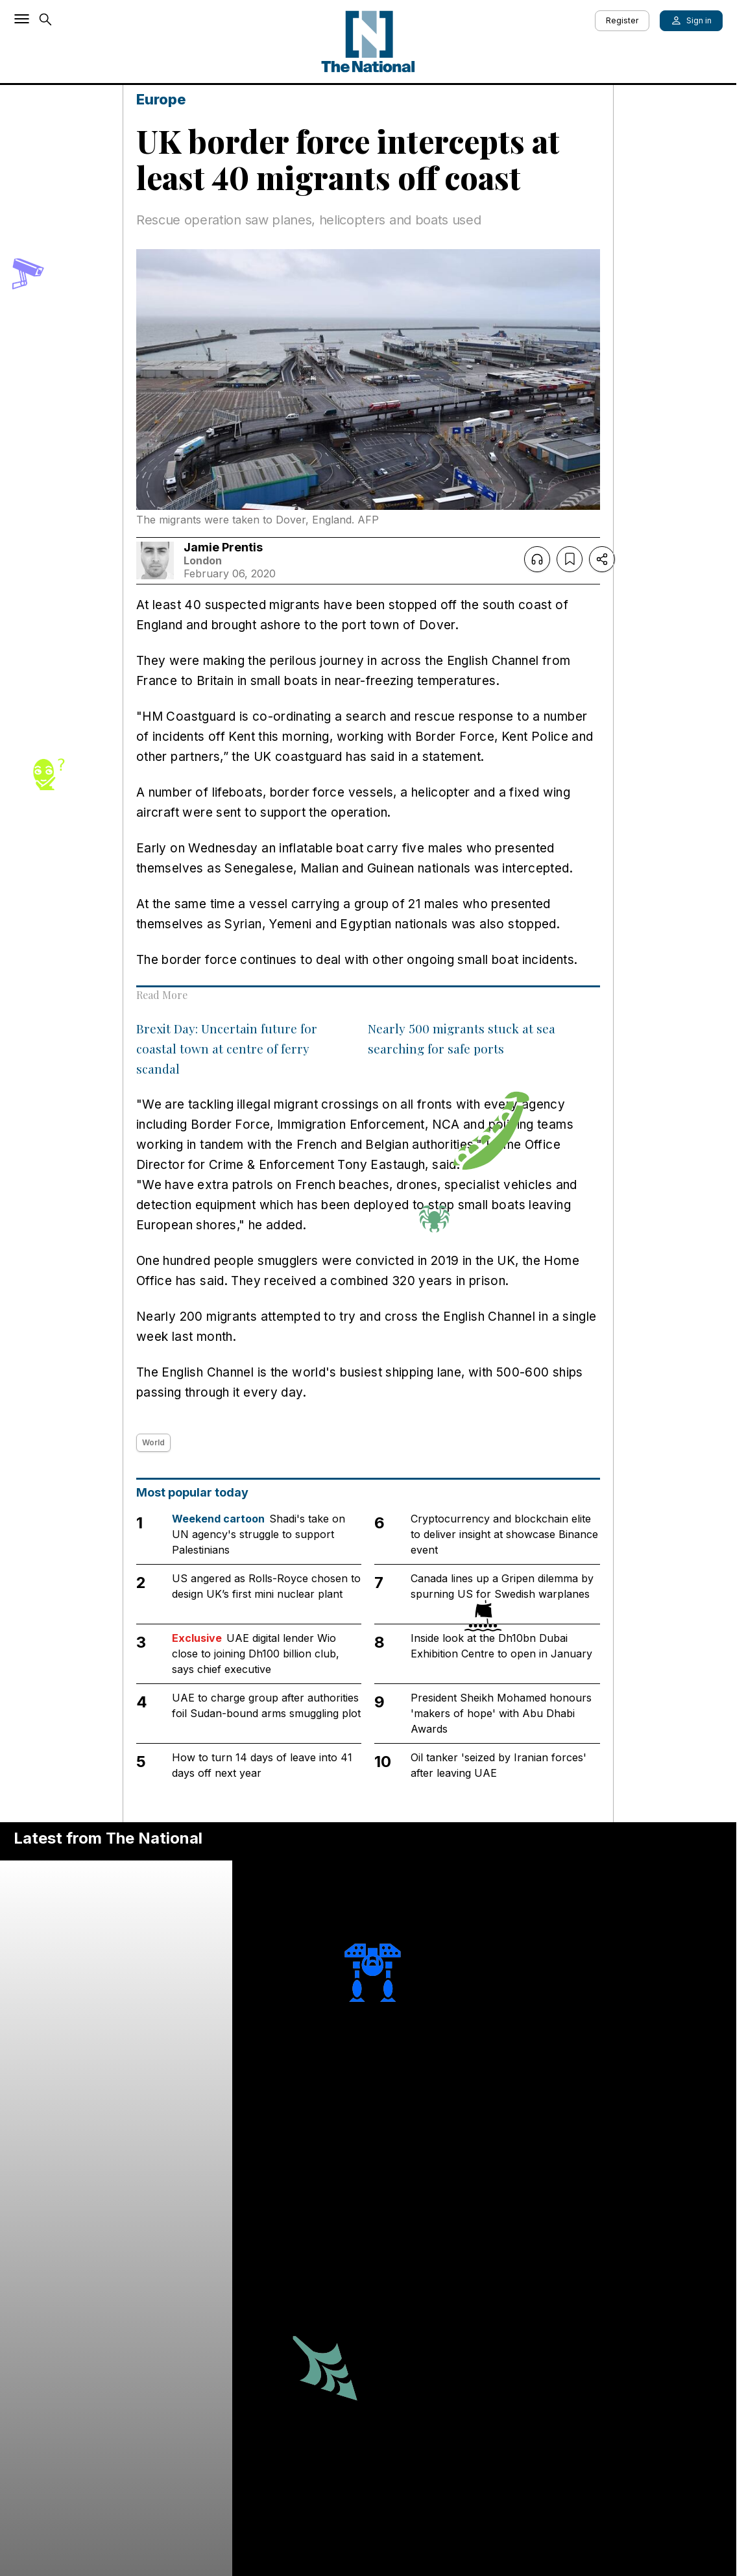 This screenshot has width=746, height=2576. What do you see at coordinates (325, 2368) in the screenshot?
I see `launch projectile weapon in game` at bounding box center [325, 2368].